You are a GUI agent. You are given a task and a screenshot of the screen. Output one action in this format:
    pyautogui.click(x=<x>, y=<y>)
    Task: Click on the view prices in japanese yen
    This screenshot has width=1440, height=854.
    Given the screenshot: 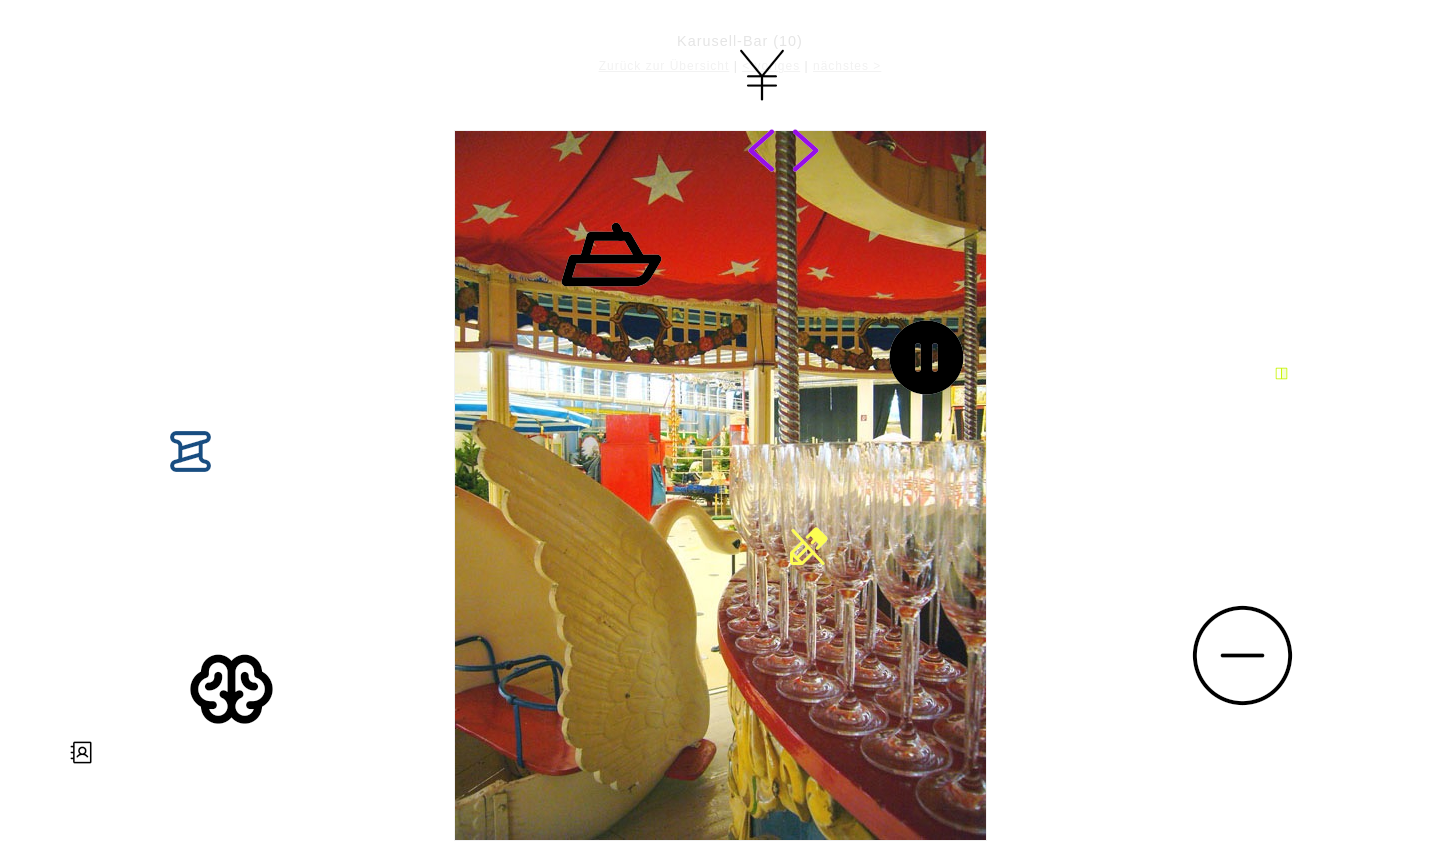 What is the action you would take?
    pyautogui.click(x=762, y=74)
    